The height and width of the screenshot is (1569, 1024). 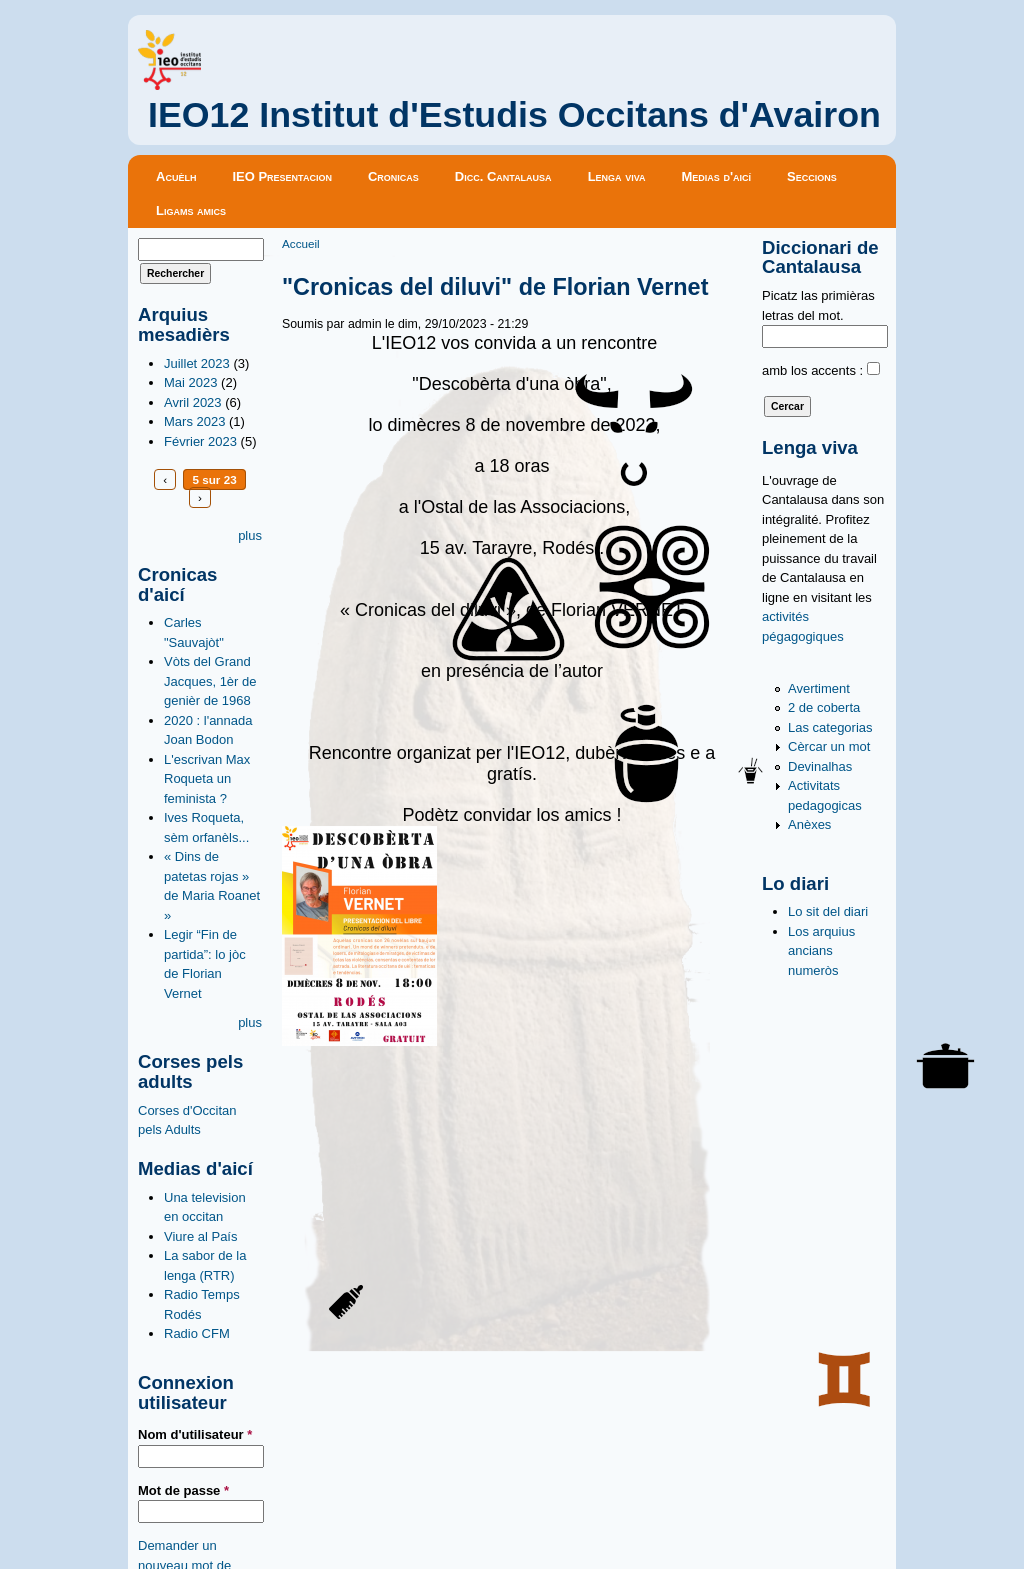 I want to click on view water or hydration inventory item, so click(x=646, y=753).